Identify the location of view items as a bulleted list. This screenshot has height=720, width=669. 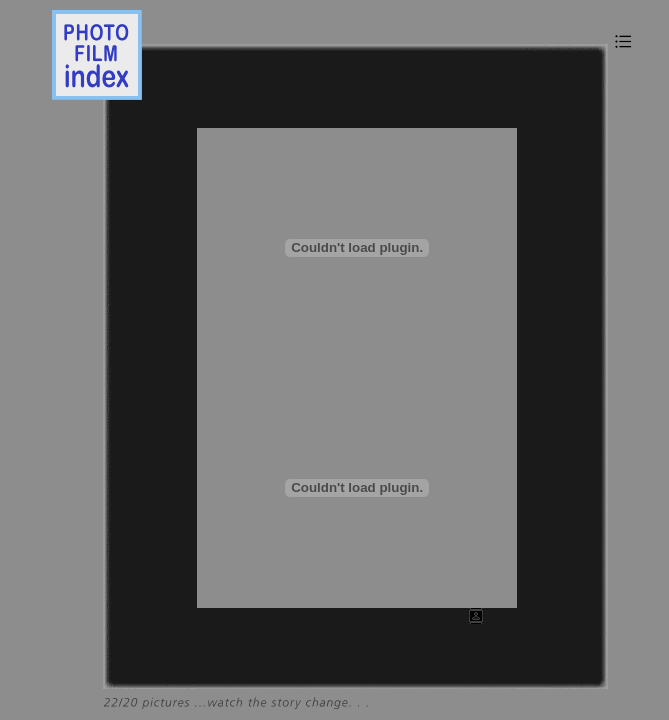
(623, 41).